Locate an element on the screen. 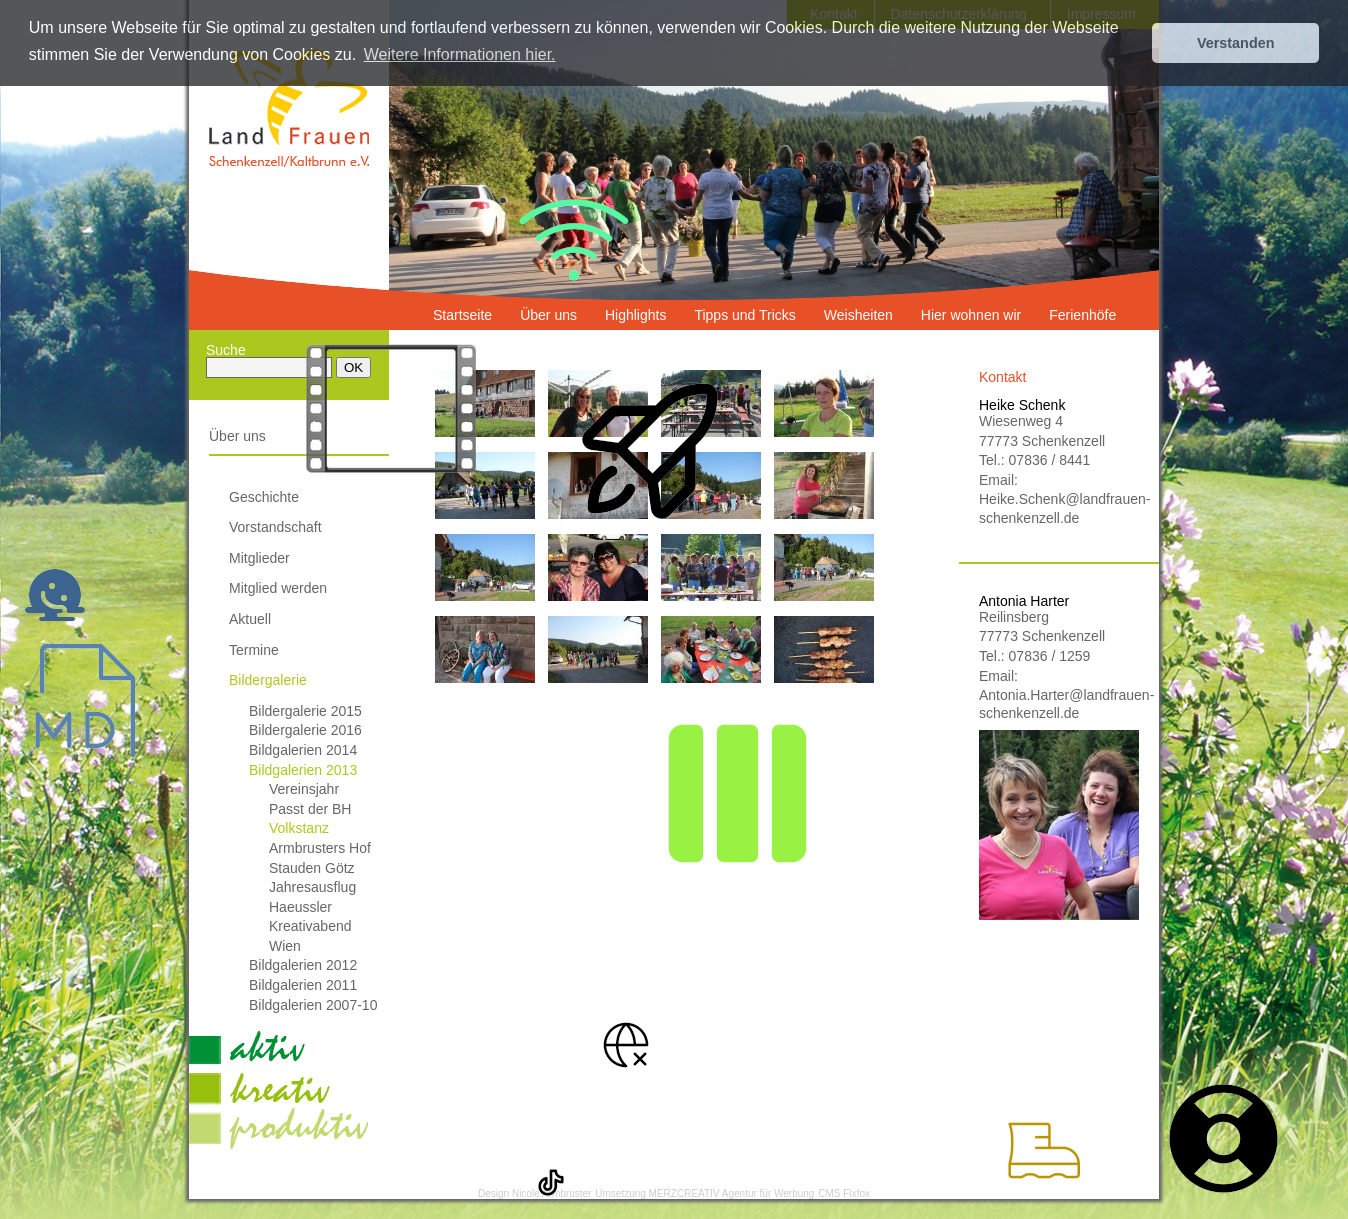 The image size is (1348, 1219). indicates something is overwhelmed or struggling is located at coordinates (55, 595).